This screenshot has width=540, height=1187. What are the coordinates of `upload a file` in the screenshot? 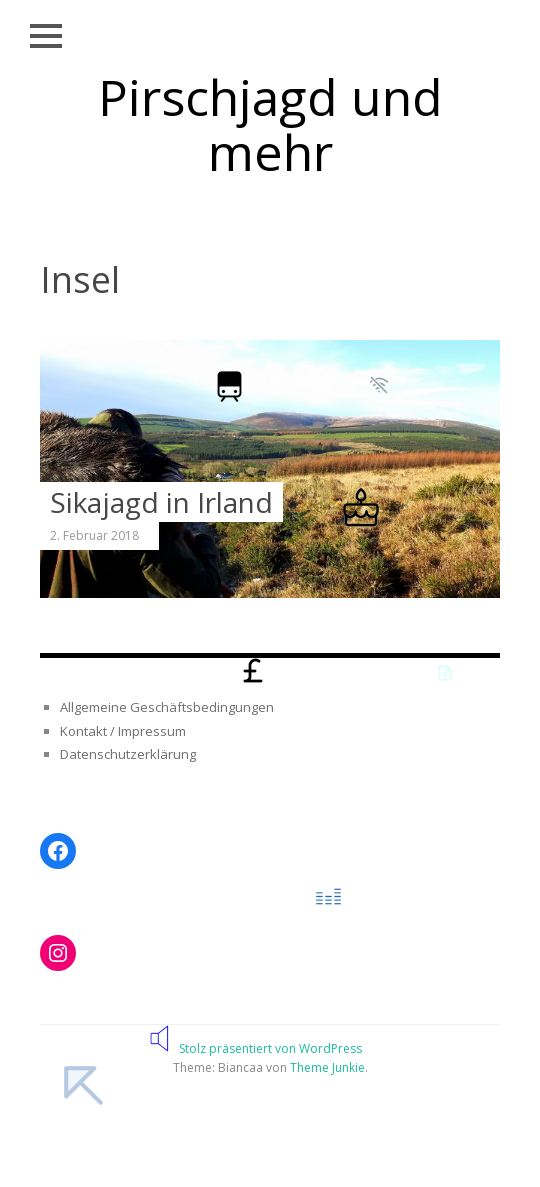 It's located at (445, 673).